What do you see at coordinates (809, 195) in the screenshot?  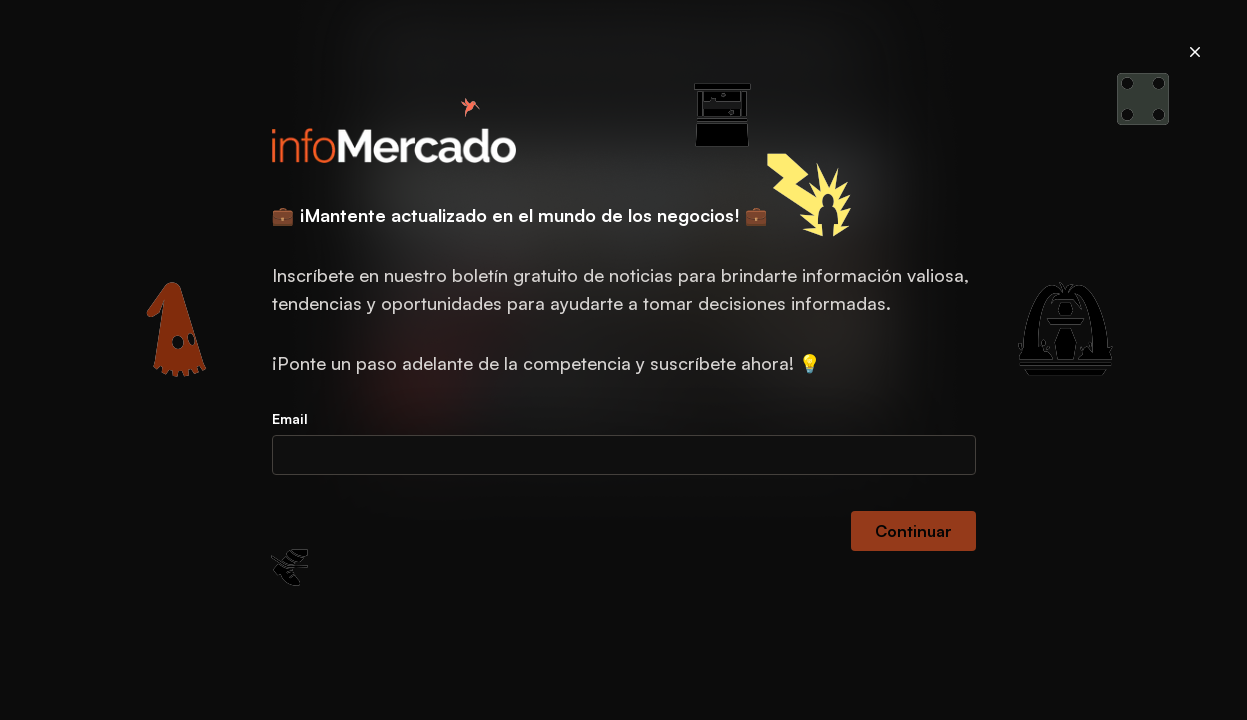 I see `indicates a character has been struck by lightning` at bounding box center [809, 195].